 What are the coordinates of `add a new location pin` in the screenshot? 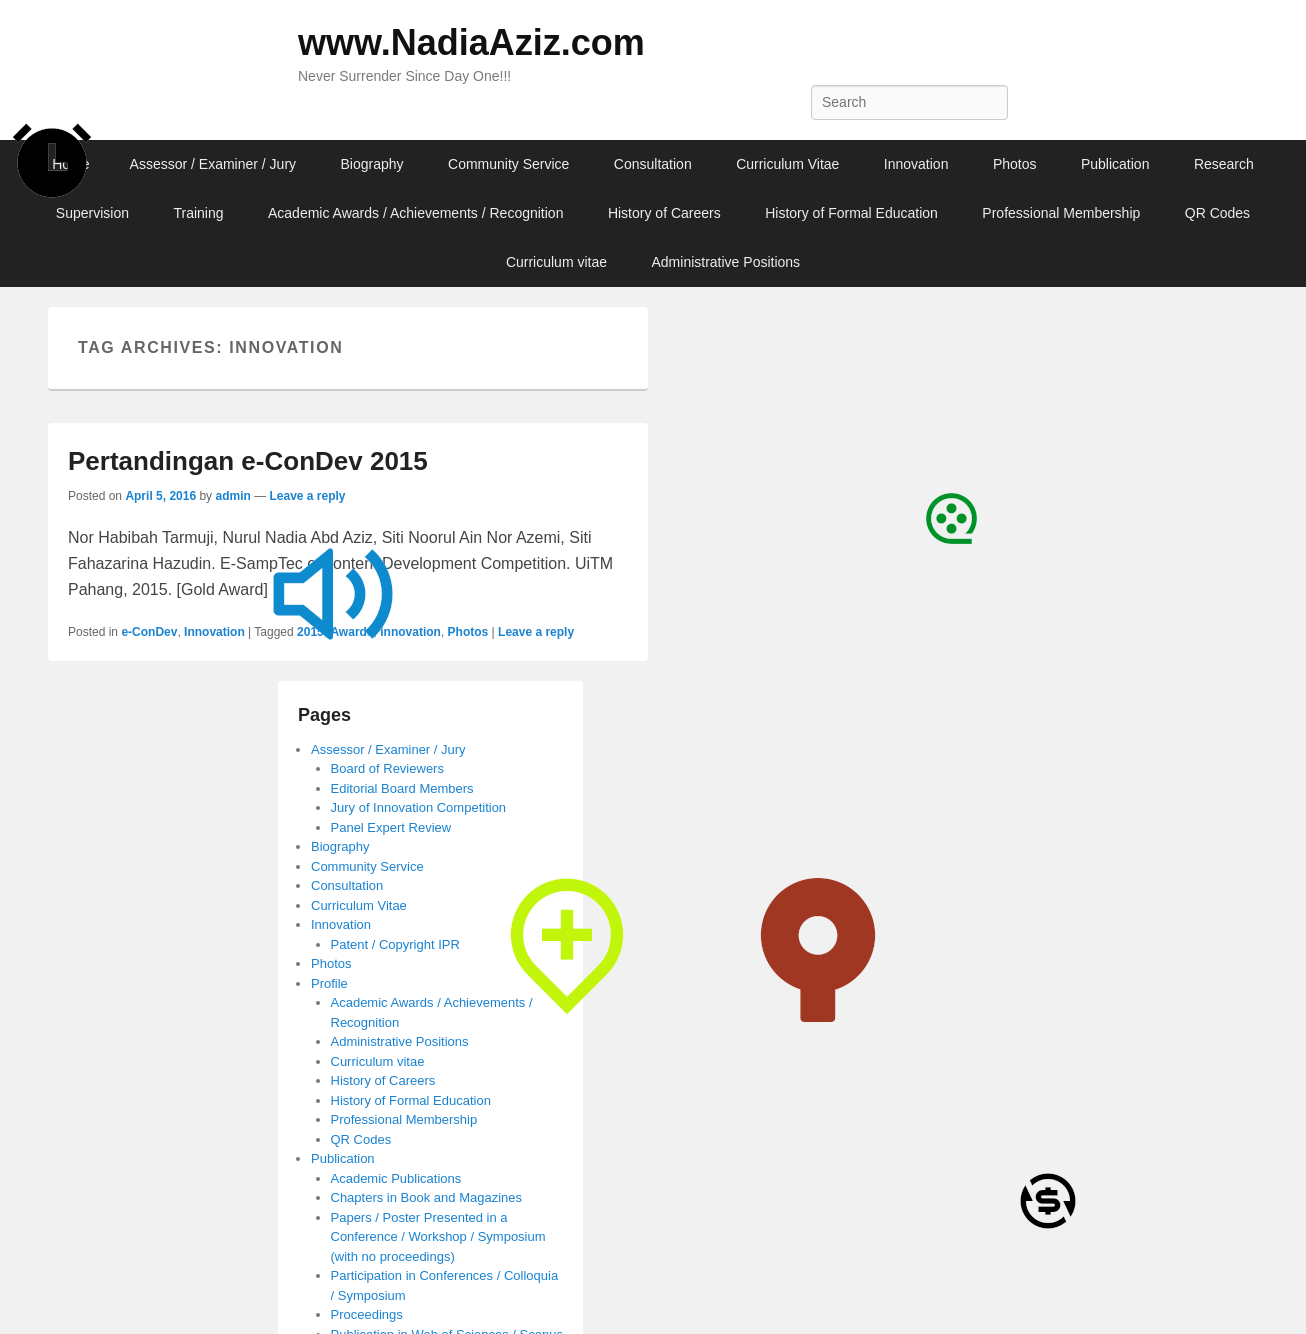 It's located at (567, 941).